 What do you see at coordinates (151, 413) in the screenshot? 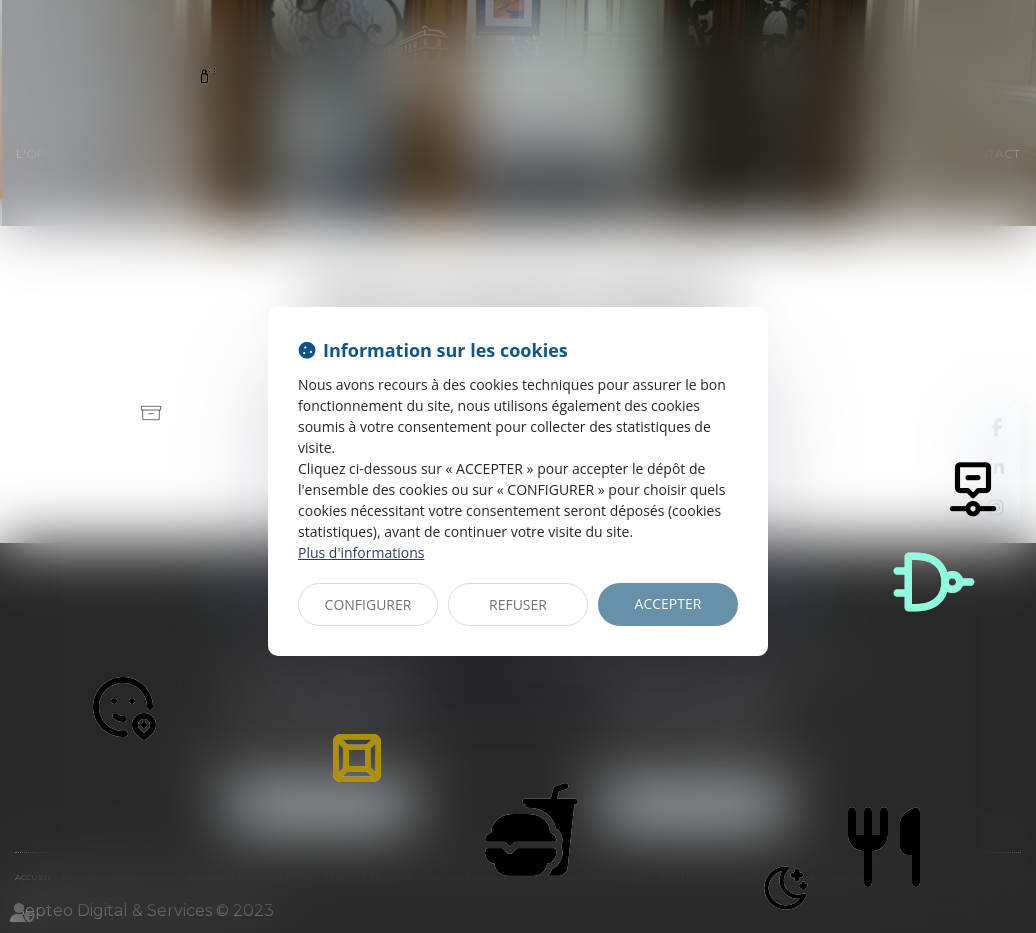
I see `archive an item or conversation` at bounding box center [151, 413].